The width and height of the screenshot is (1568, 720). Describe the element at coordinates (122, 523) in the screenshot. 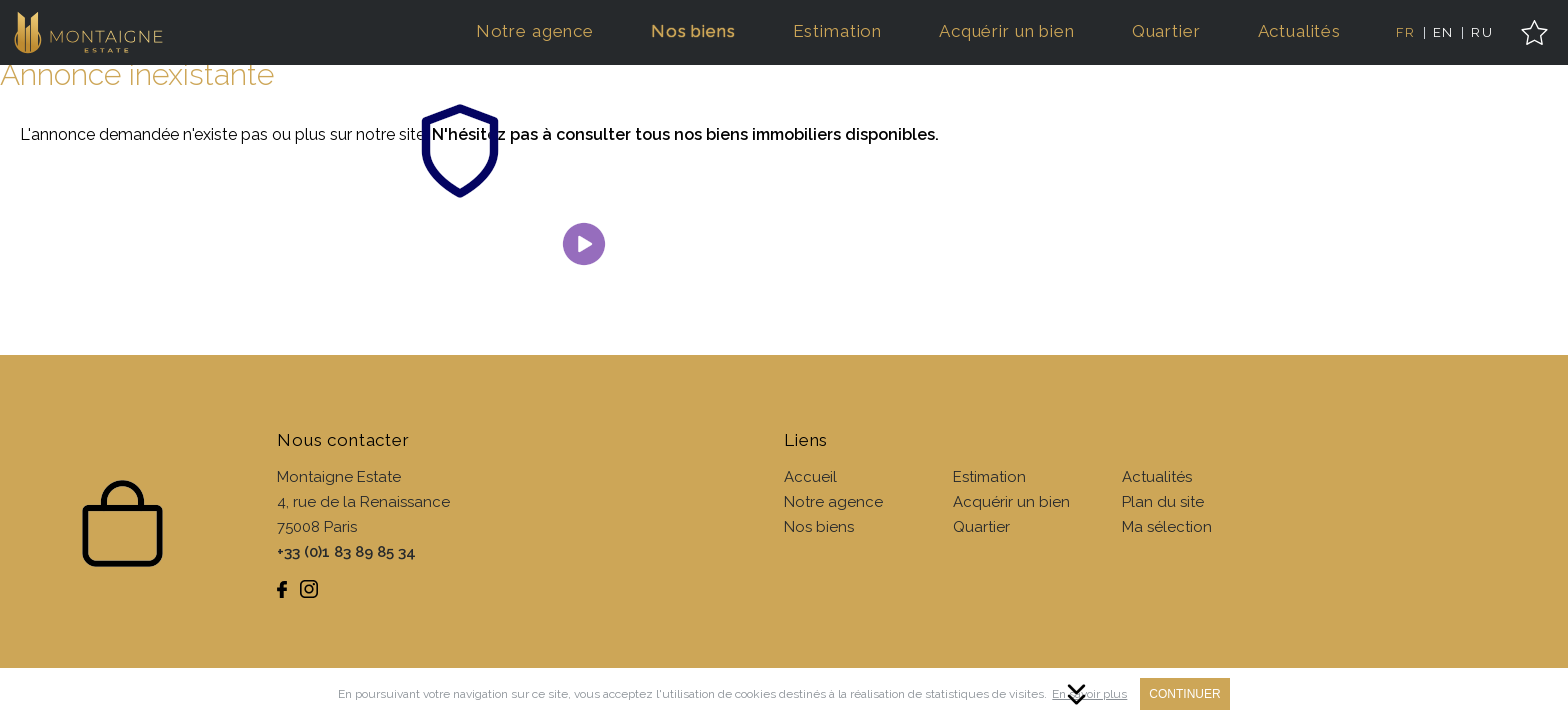

I see `view your shopping bag` at that location.